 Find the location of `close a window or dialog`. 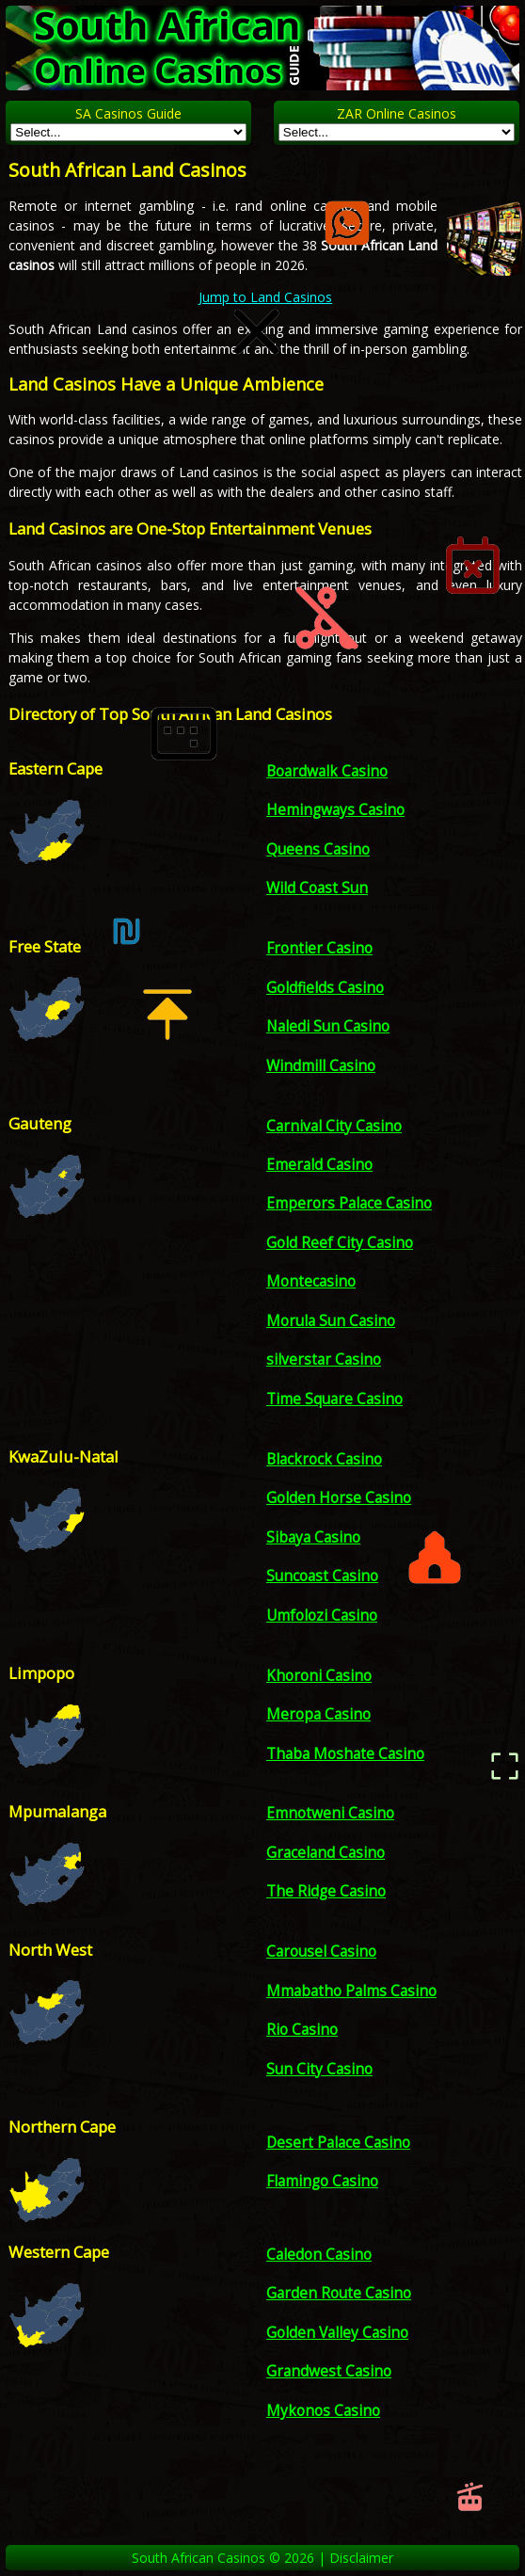

close a window or dialog is located at coordinates (256, 331).